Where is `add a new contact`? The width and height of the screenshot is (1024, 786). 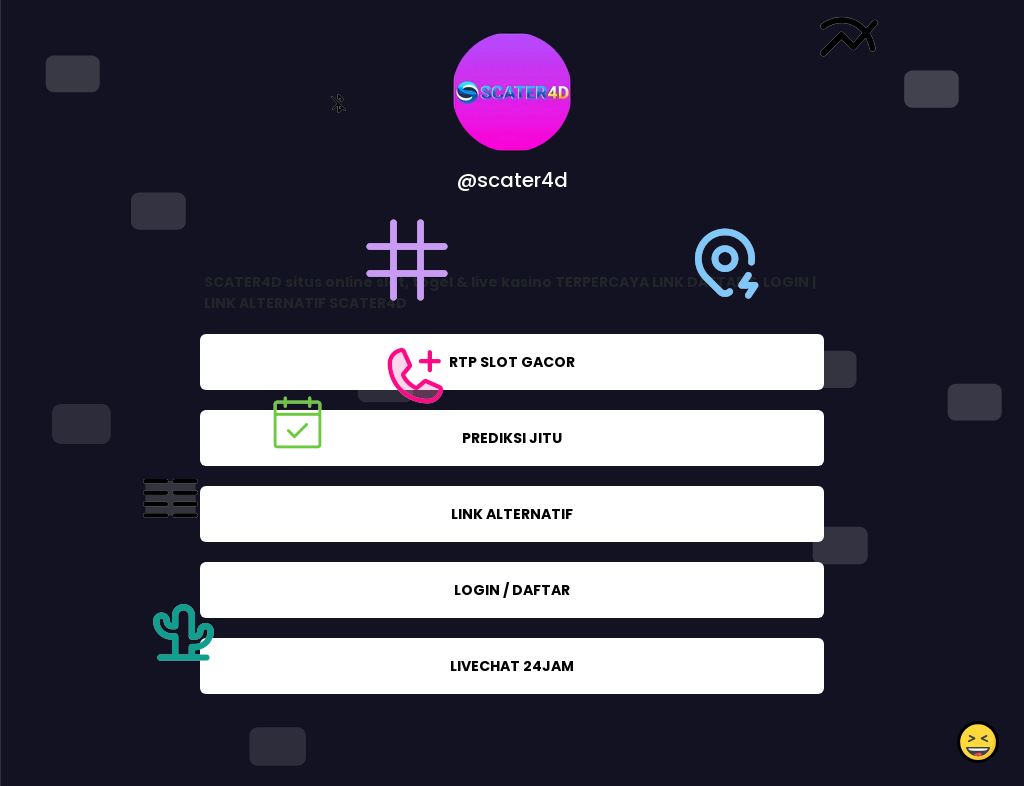
add a new contact is located at coordinates (416, 374).